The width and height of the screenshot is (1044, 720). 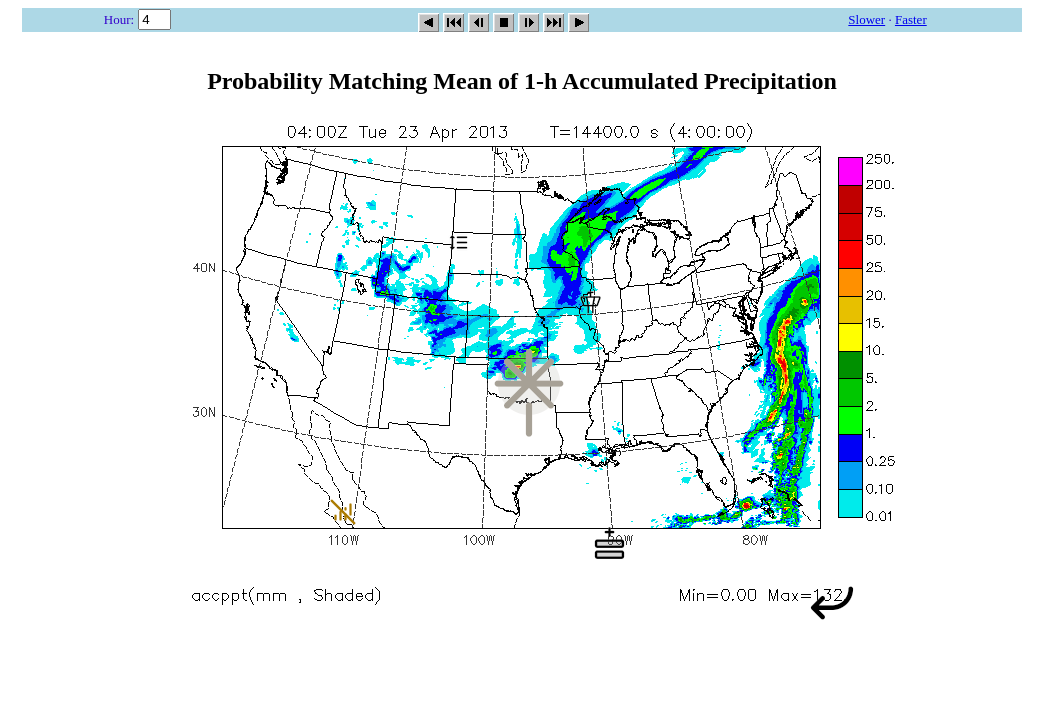 What do you see at coordinates (590, 302) in the screenshot?
I see `access air traffic control features` at bounding box center [590, 302].